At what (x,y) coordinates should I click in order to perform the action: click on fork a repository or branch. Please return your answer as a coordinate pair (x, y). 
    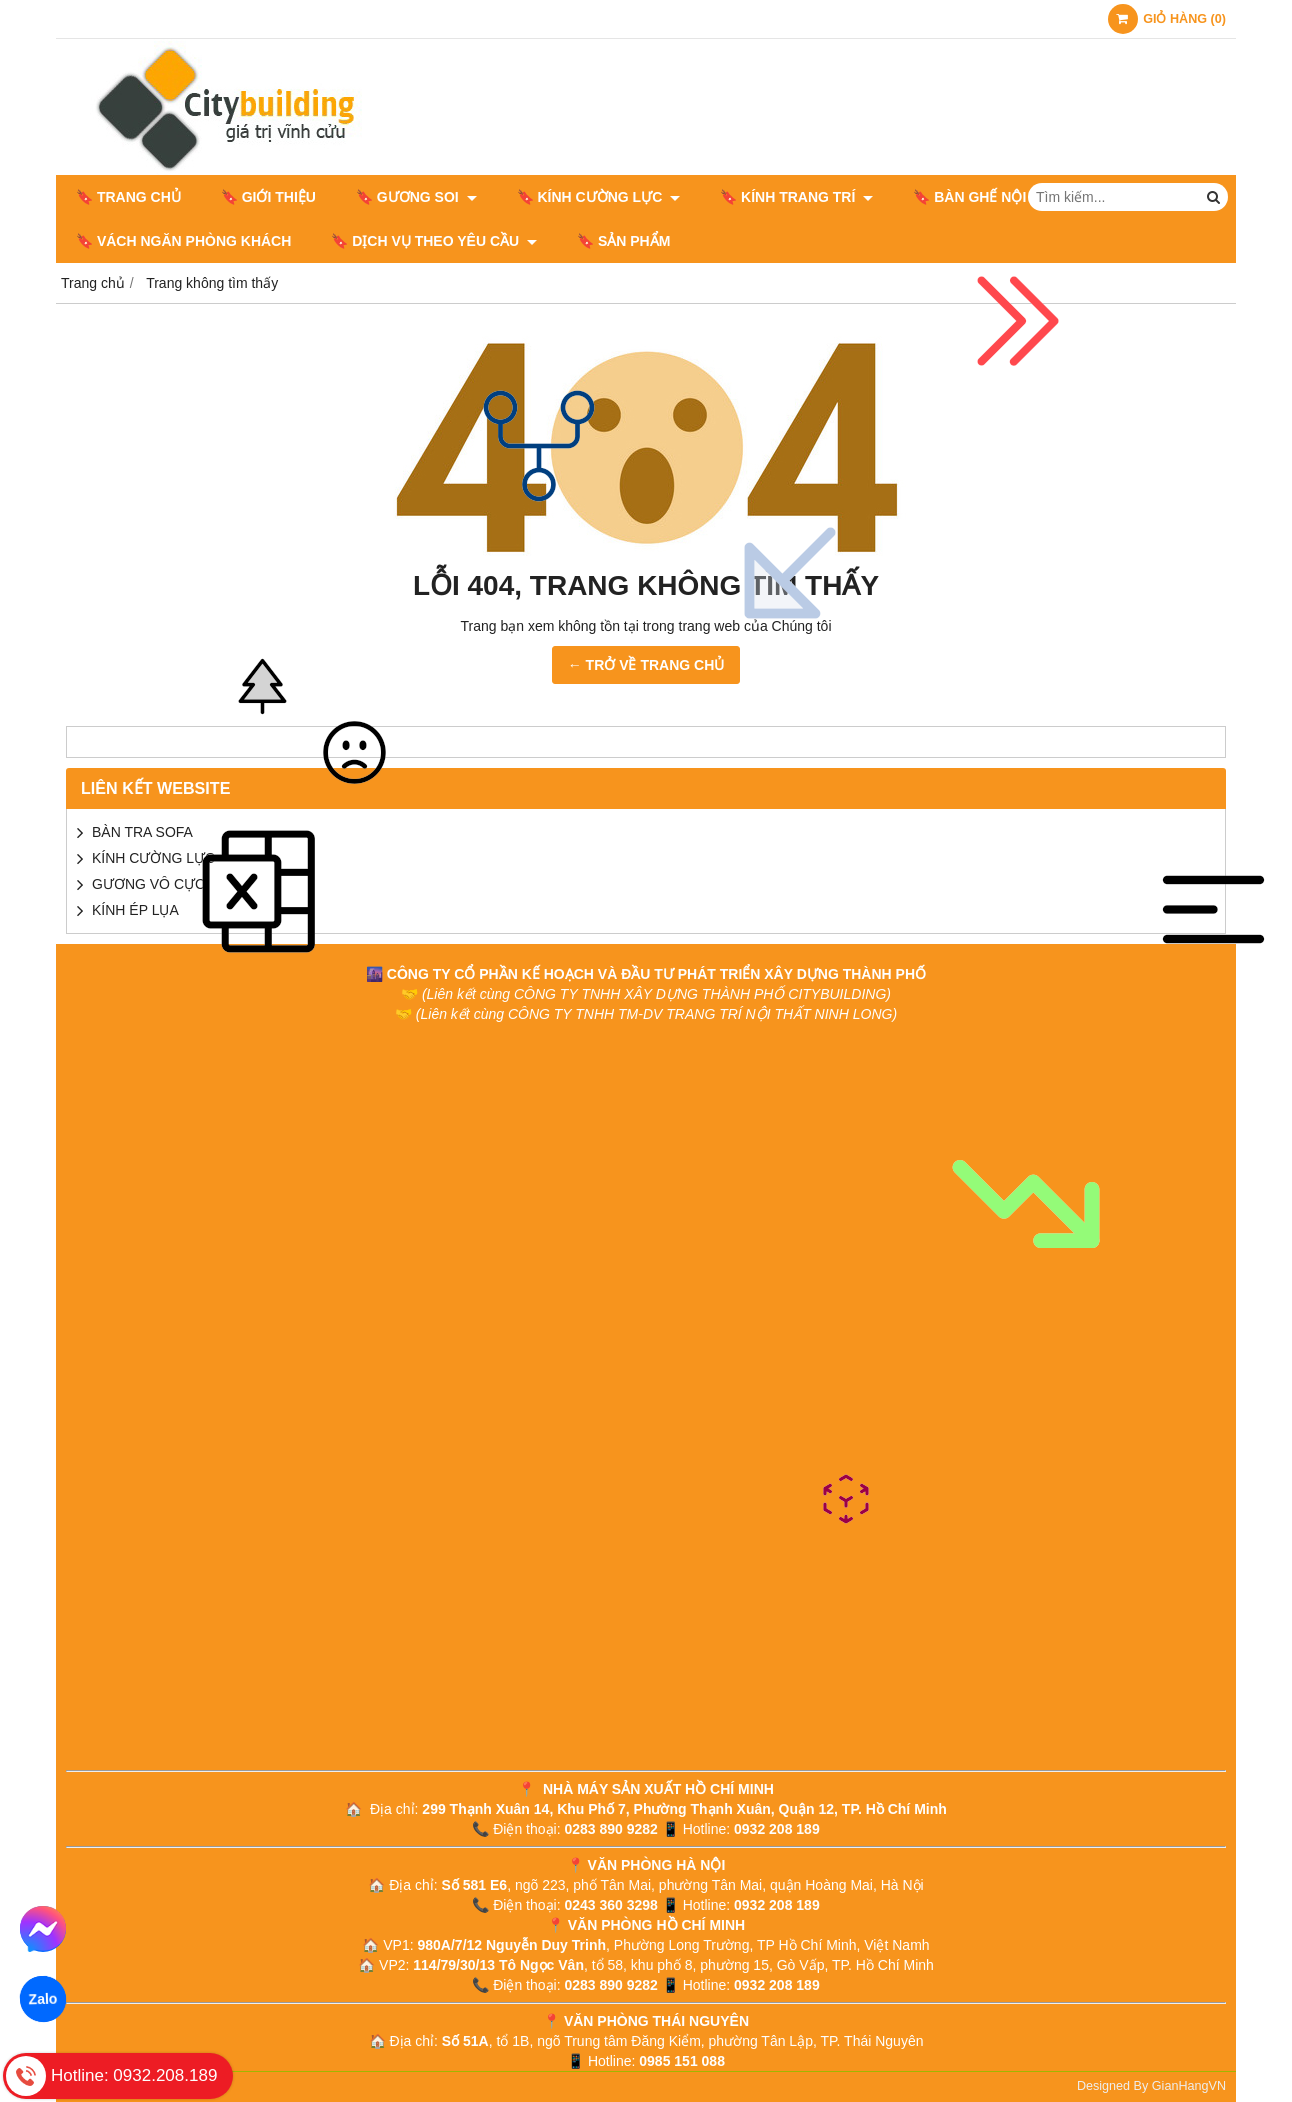
    Looking at the image, I should click on (539, 446).